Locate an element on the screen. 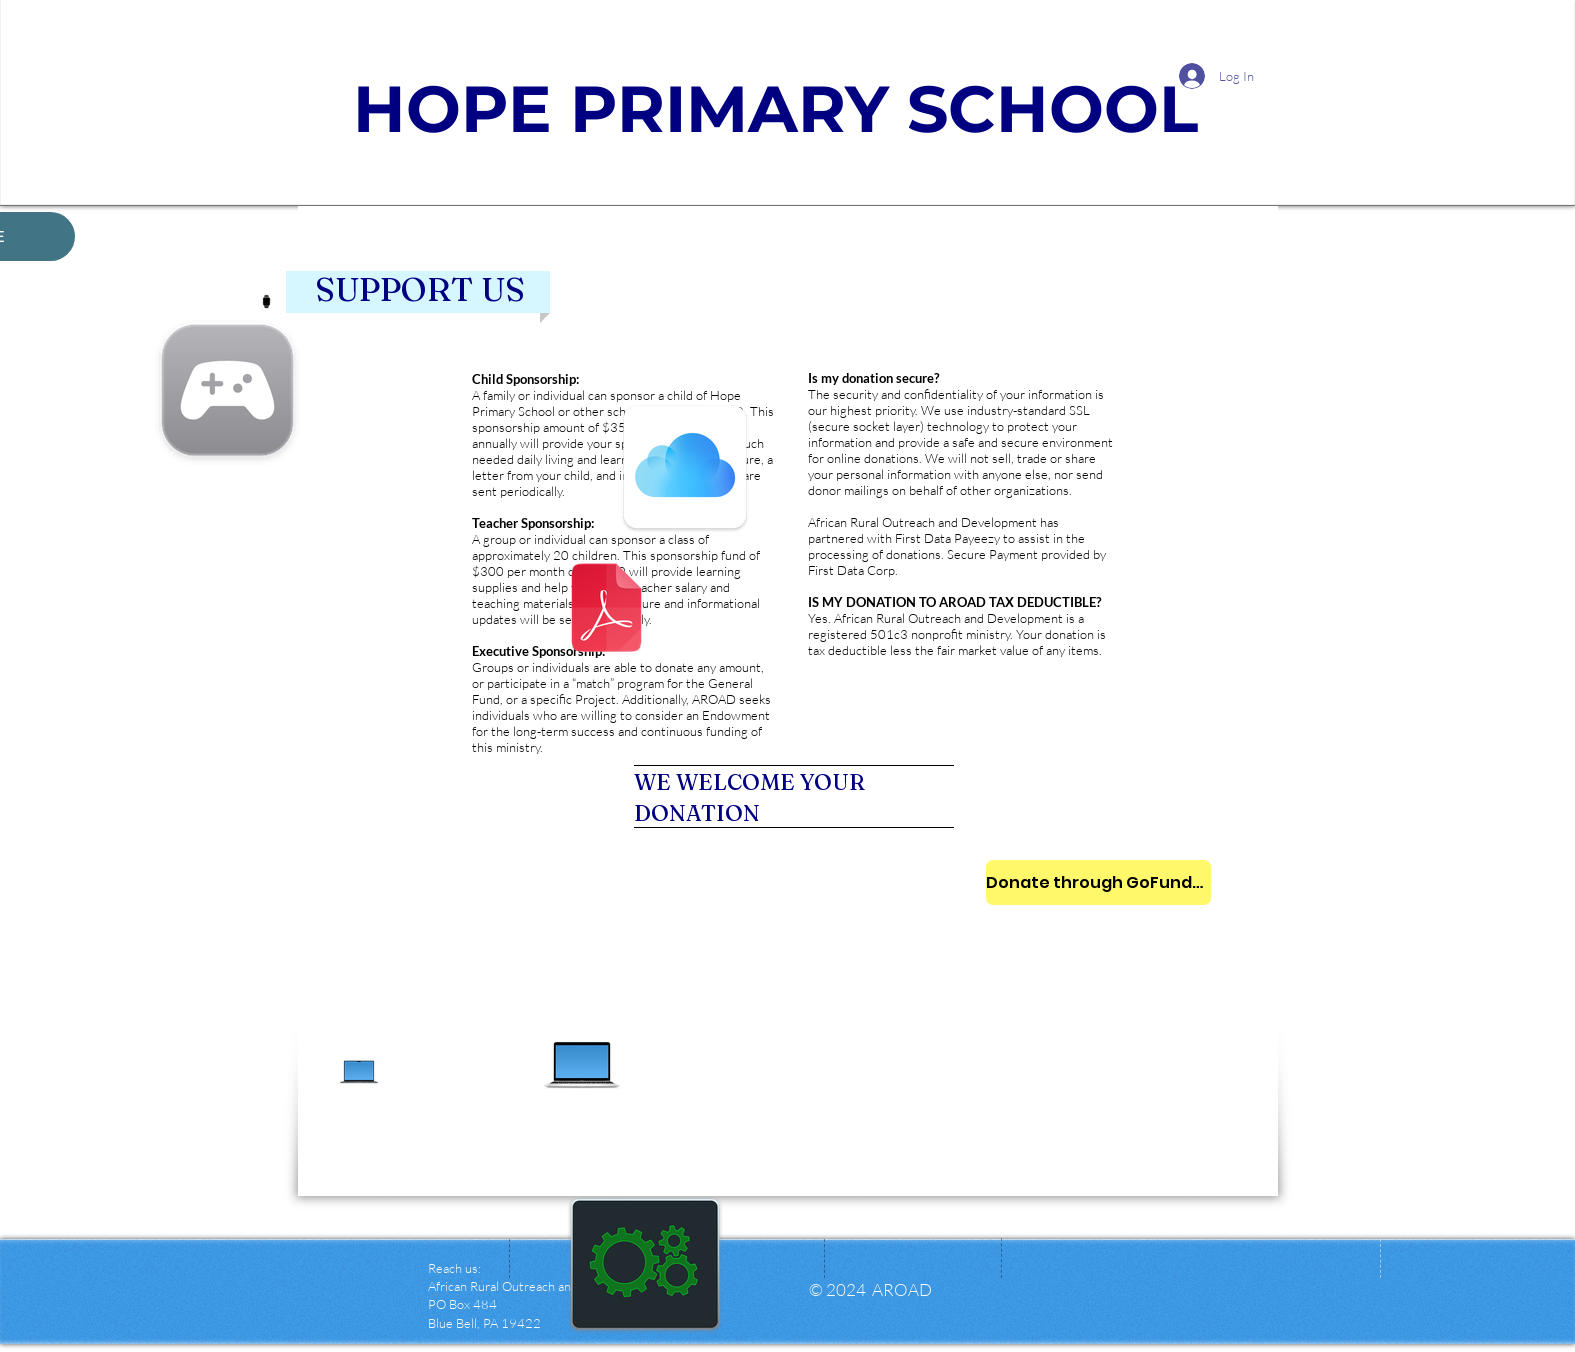 This screenshot has width=1575, height=1352. open a compressed pdf document is located at coordinates (606, 607).